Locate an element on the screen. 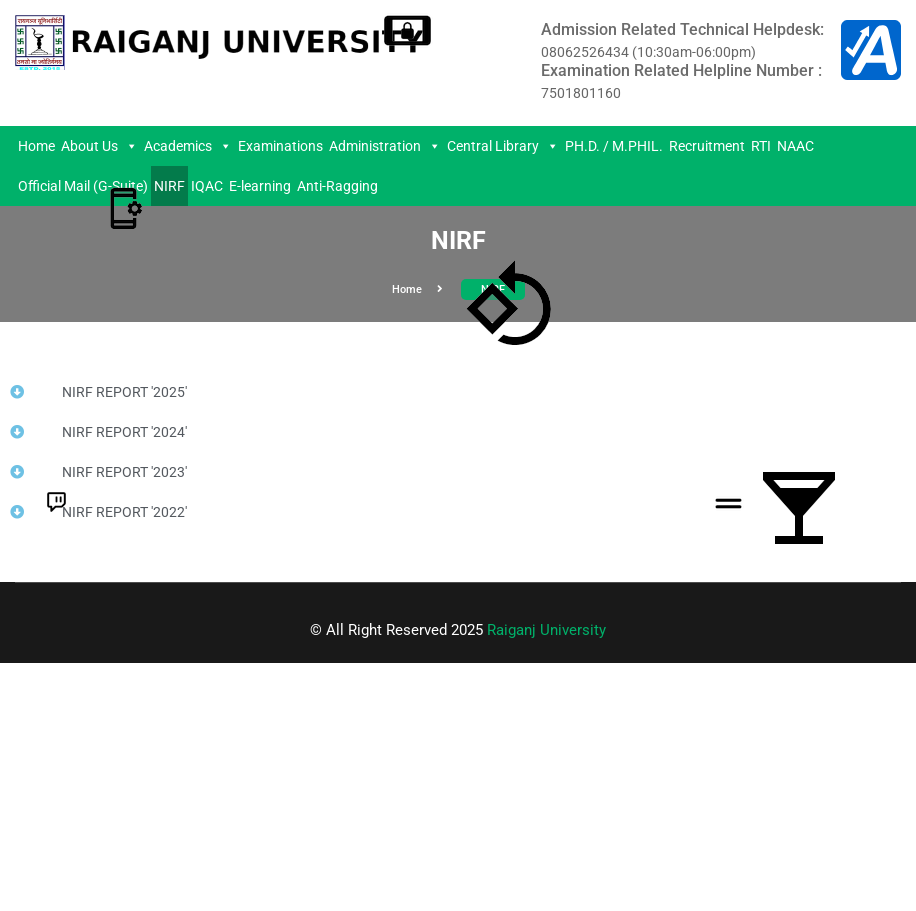 Image resolution: width=916 pixels, height=911 pixels. access app settings is located at coordinates (123, 208).